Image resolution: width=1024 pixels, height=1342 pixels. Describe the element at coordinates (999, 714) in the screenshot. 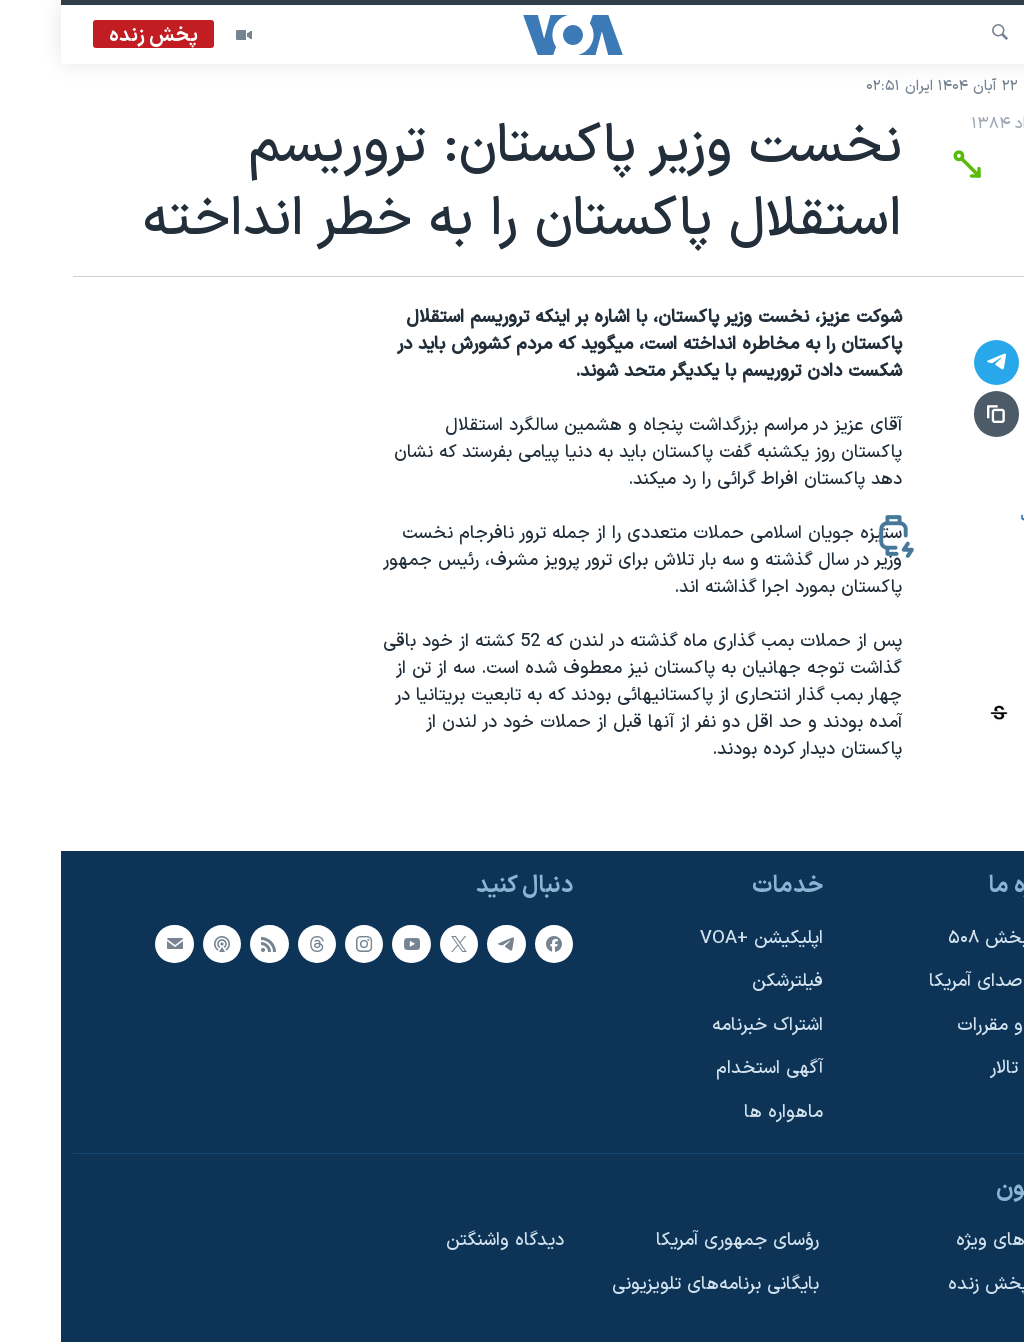

I see `apply strikethrough formatting to selected text` at that location.